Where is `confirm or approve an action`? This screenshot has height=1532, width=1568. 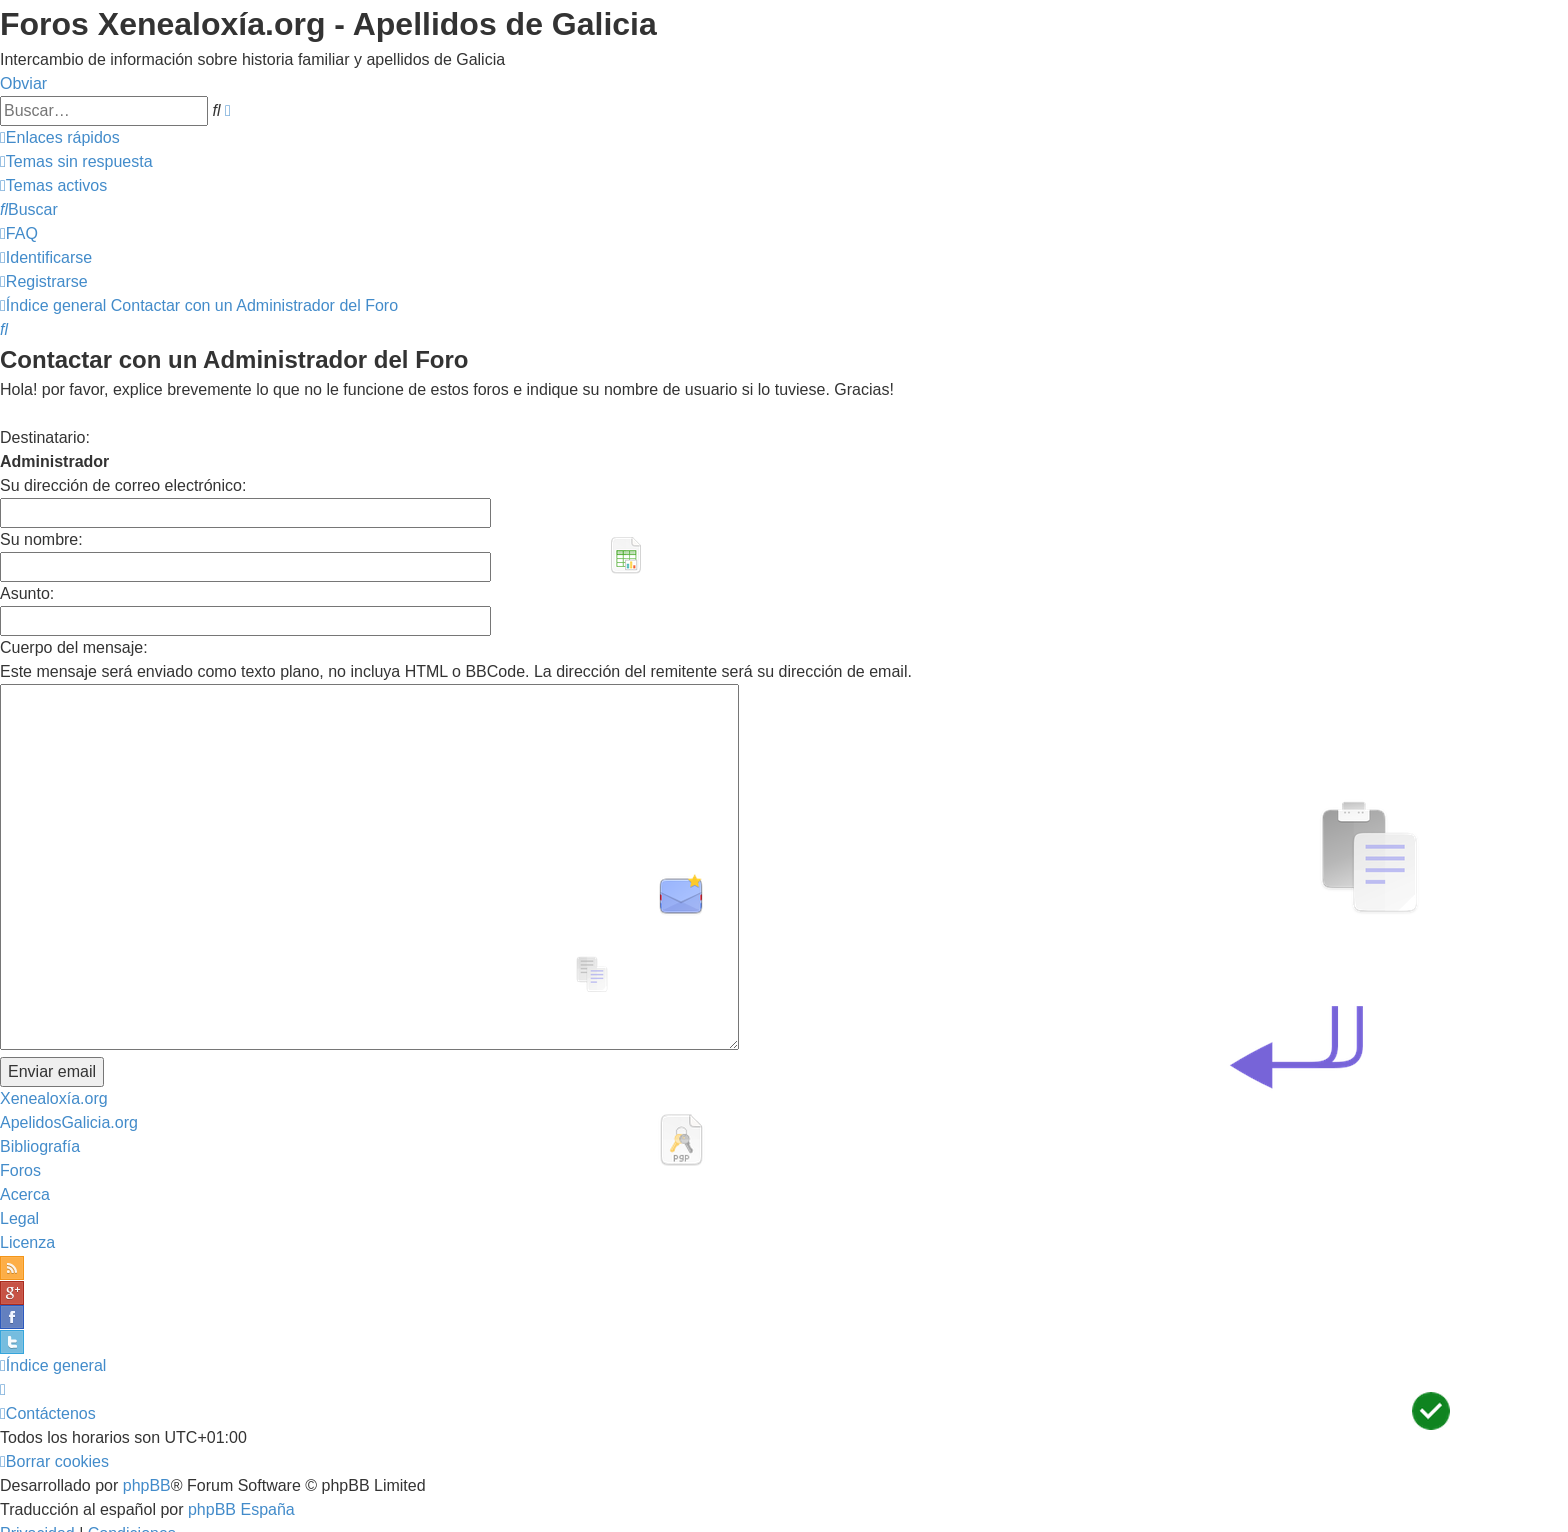
confirm or approve an action is located at coordinates (1431, 1411).